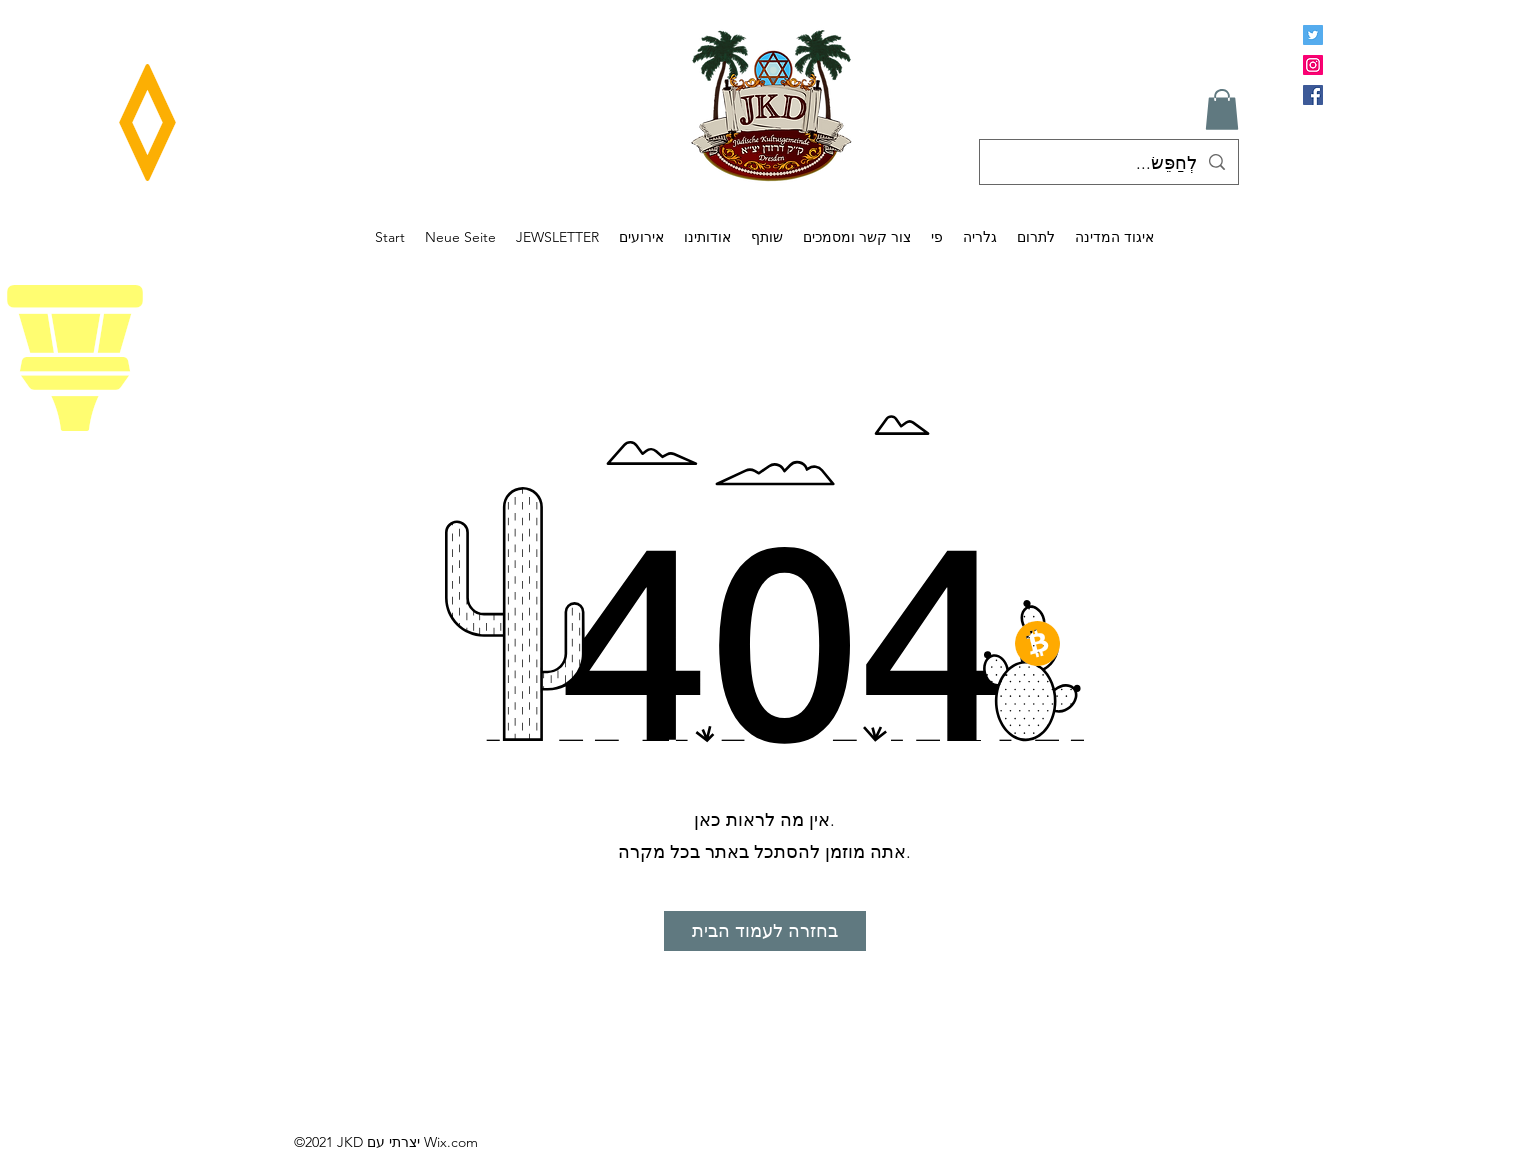  What do you see at coordinates (147, 122) in the screenshot?
I see `private division game publisher logo` at bounding box center [147, 122].